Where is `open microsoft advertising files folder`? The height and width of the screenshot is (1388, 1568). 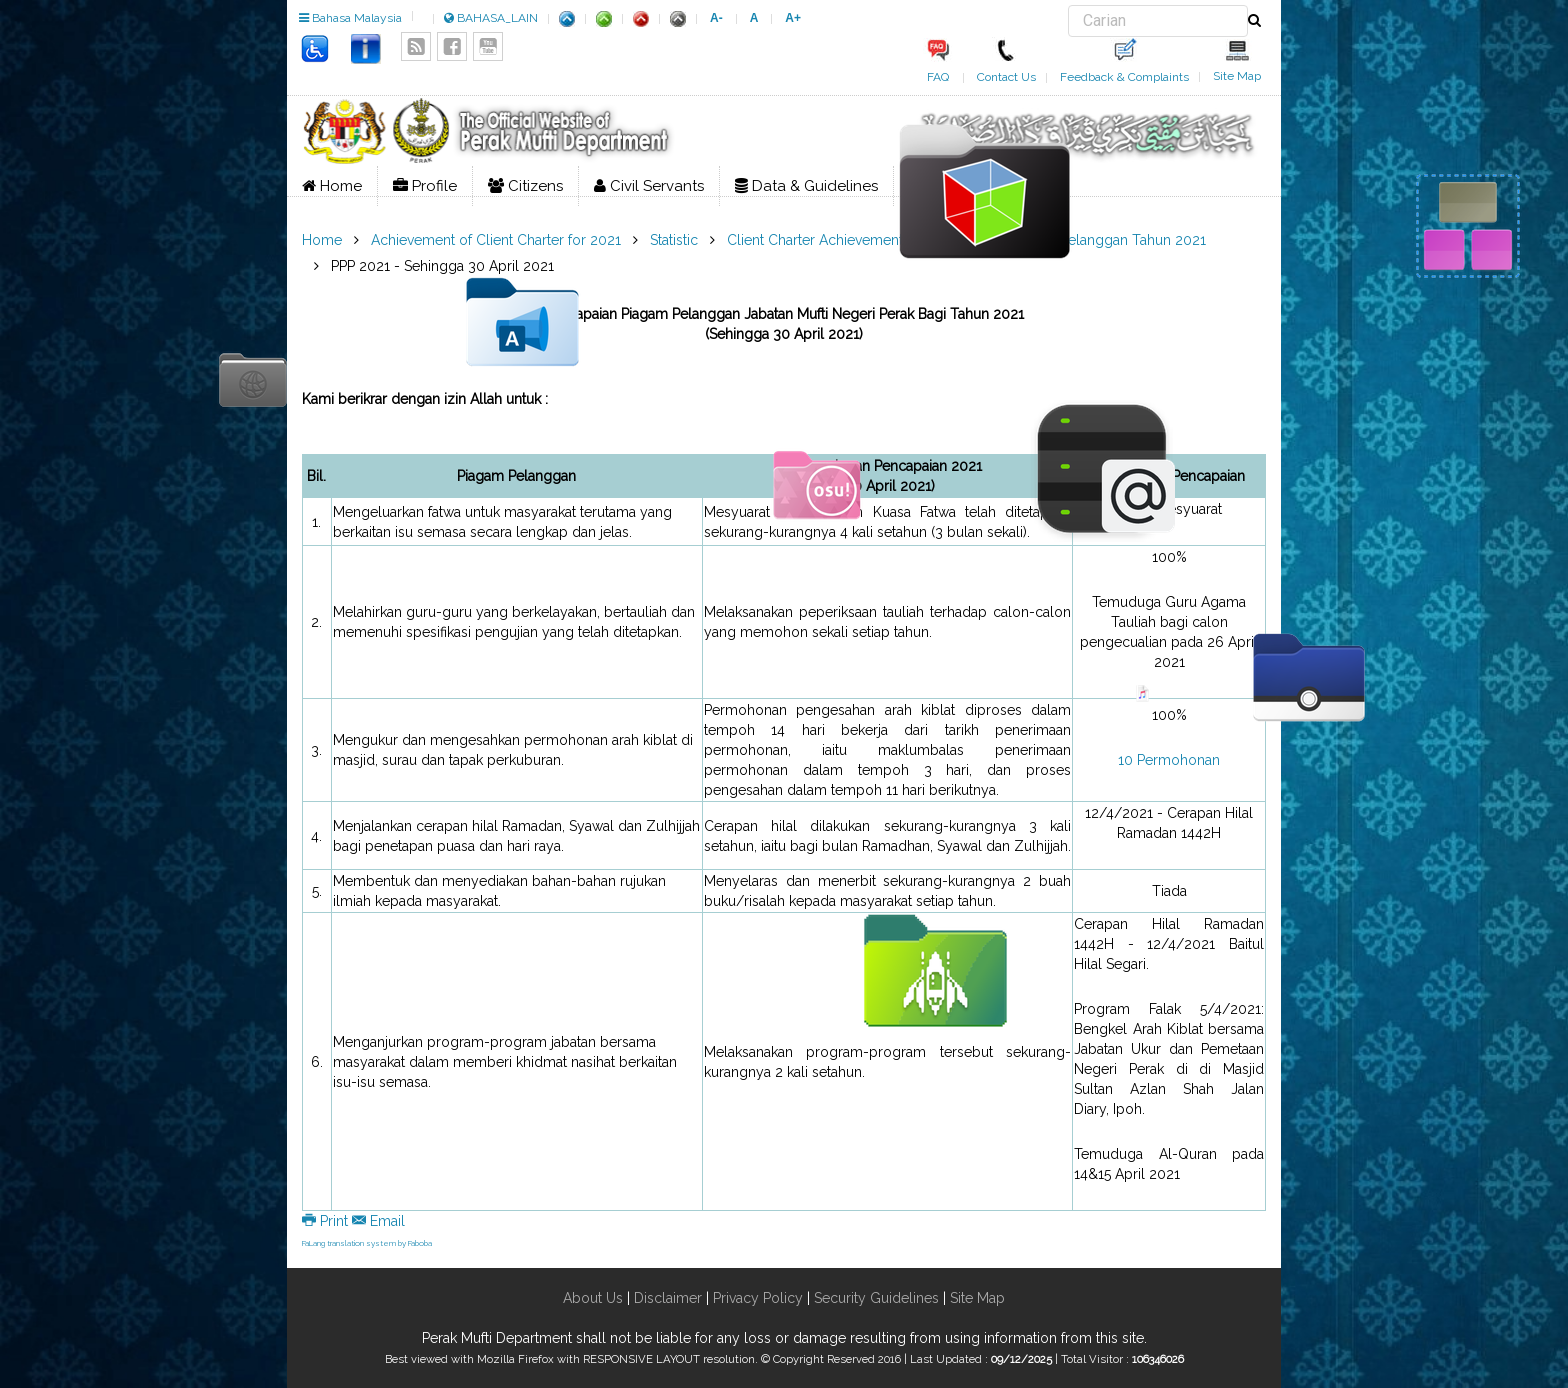 open microsoft advertising files folder is located at coordinates (522, 325).